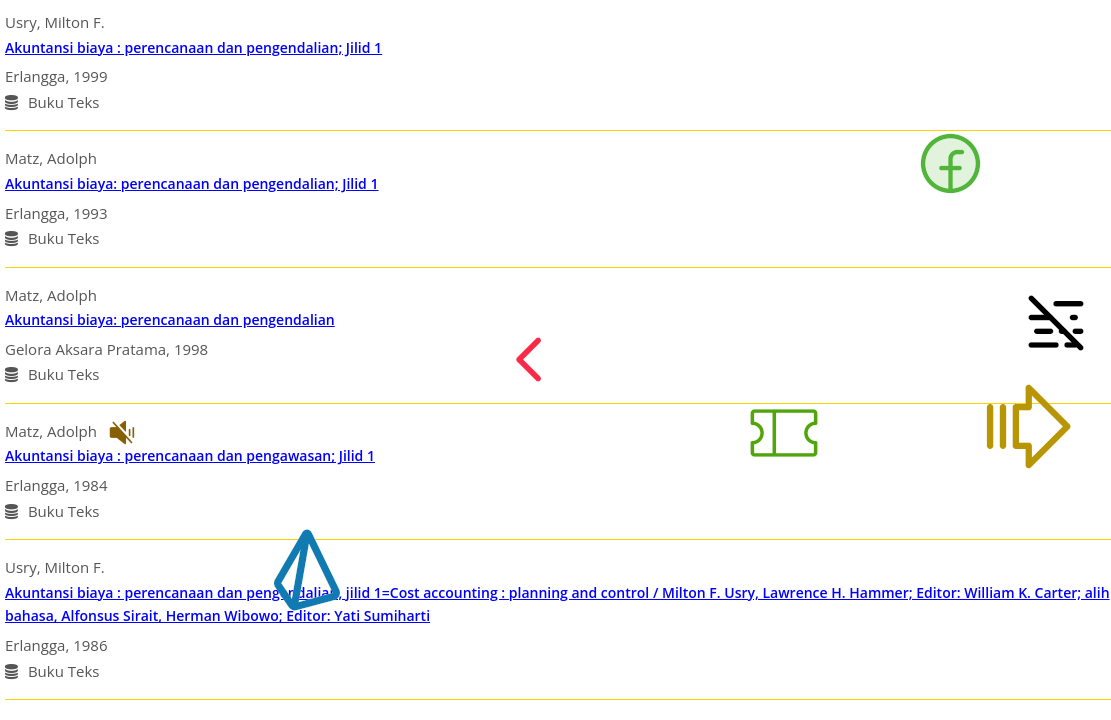  What do you see at coordinates (950, 163) in the screenshot?
I see `link to facebook profile or page` at bounding box center [950, 163].